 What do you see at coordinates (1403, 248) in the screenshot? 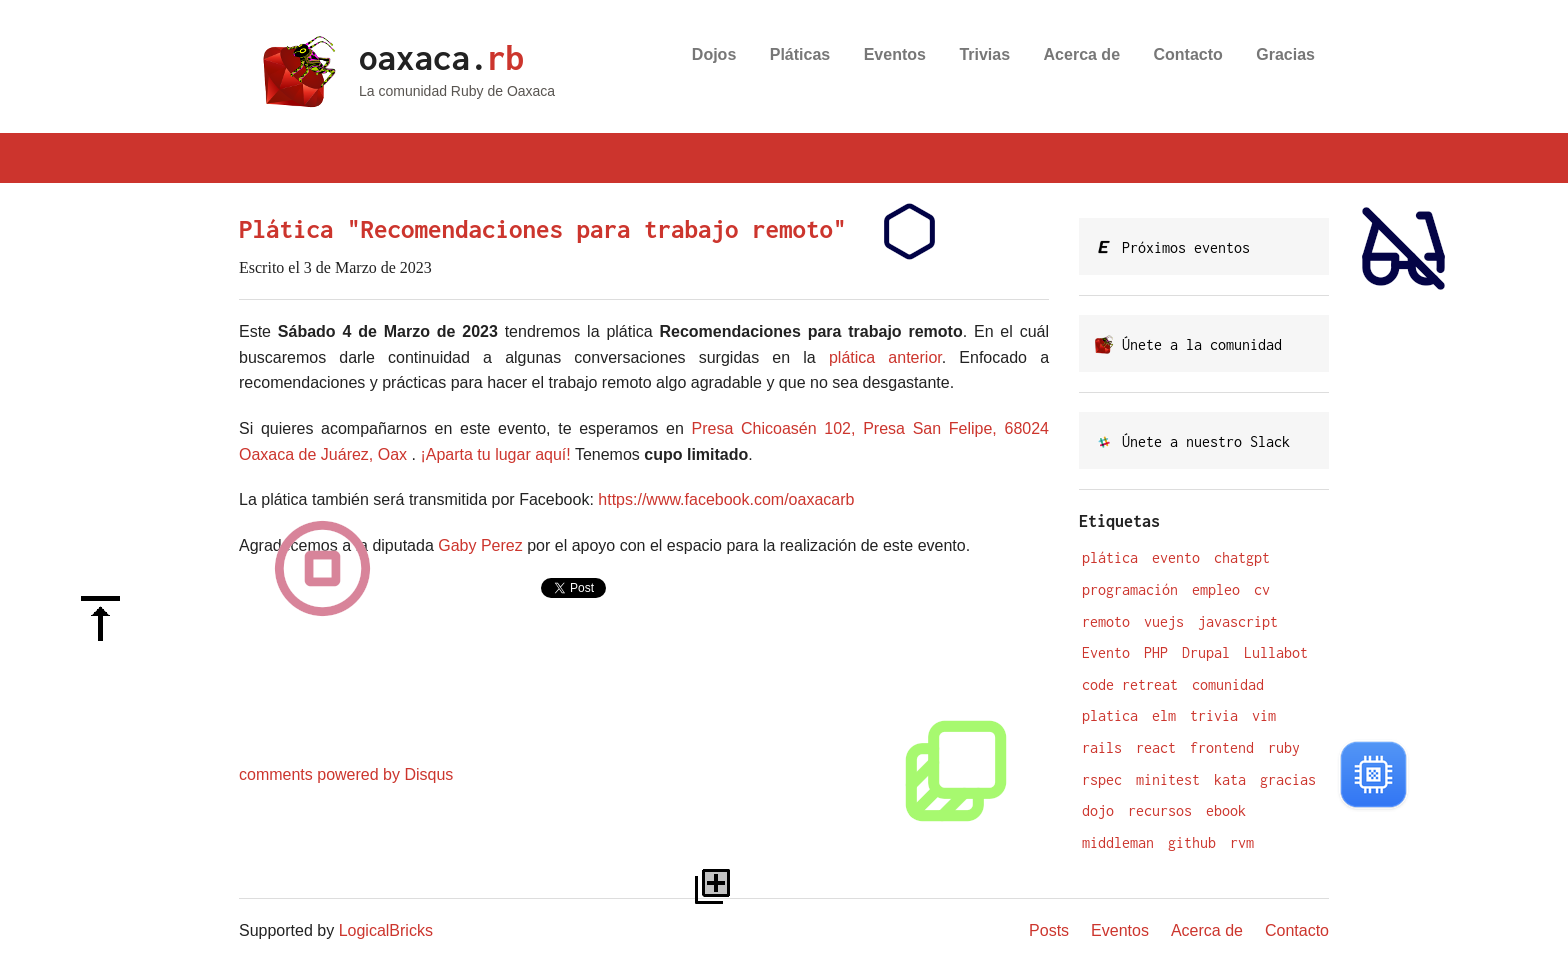
I see `disable reading mode` at bounding box center [1403, 248].